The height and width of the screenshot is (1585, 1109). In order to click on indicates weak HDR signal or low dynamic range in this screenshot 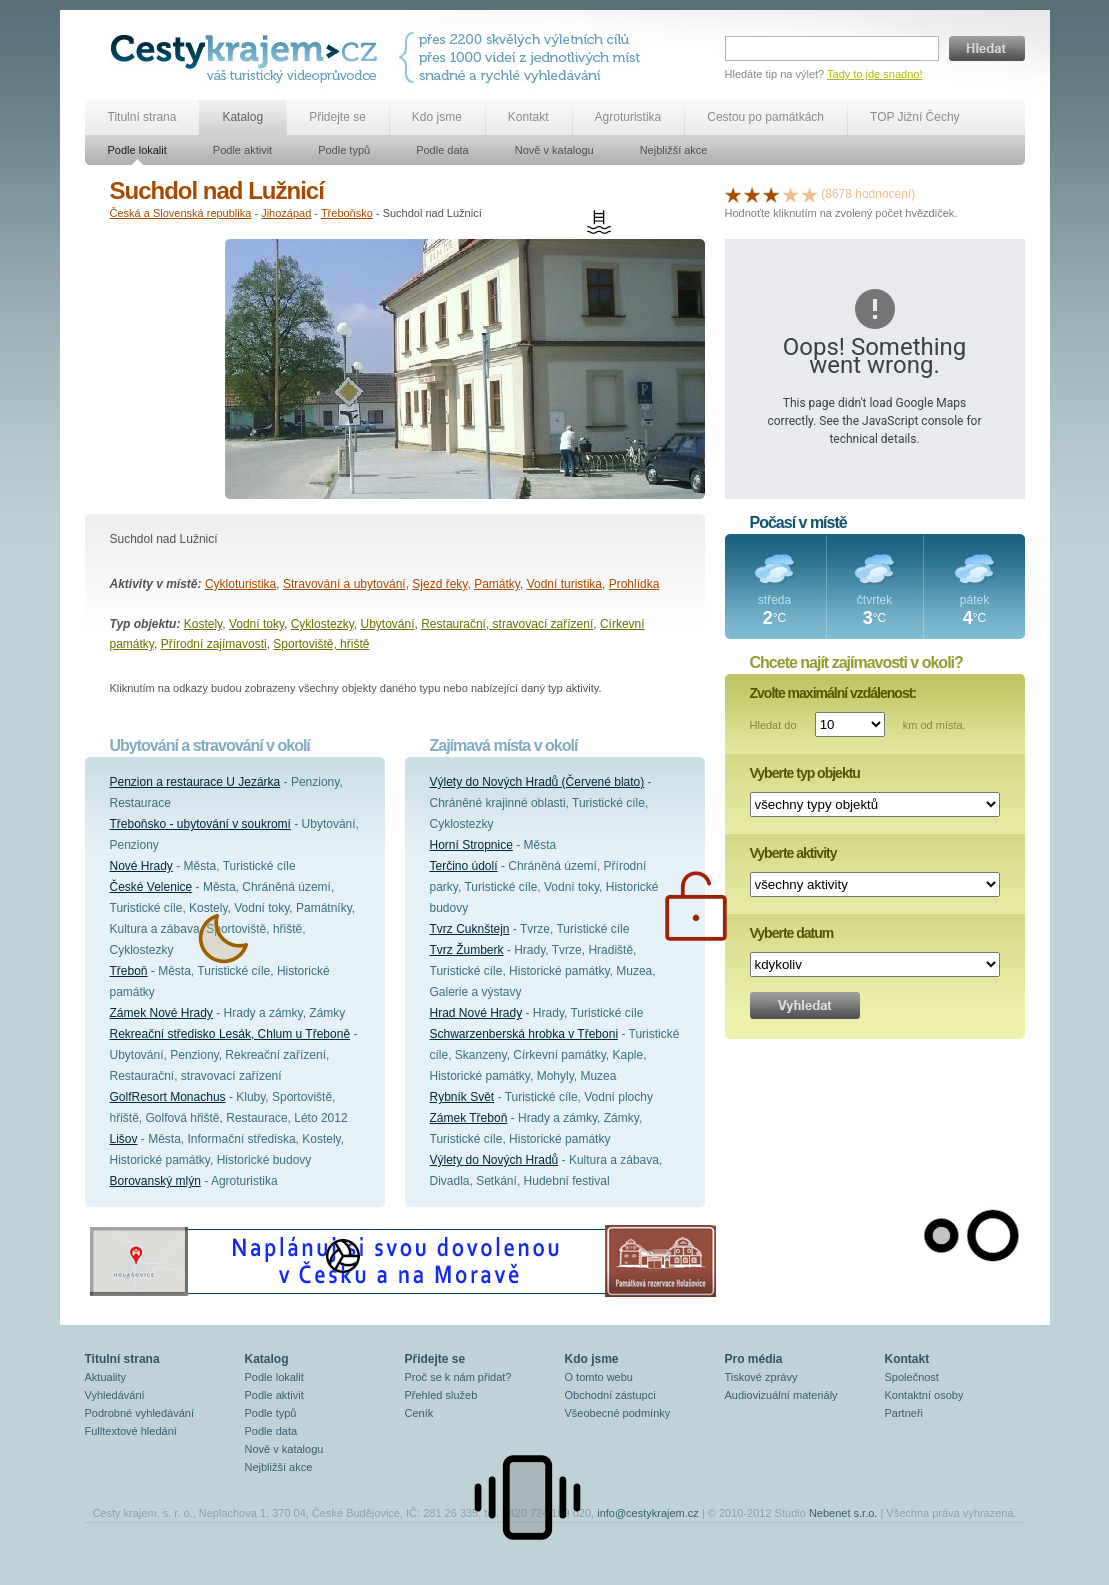, I will do `click(971, 1235)`.